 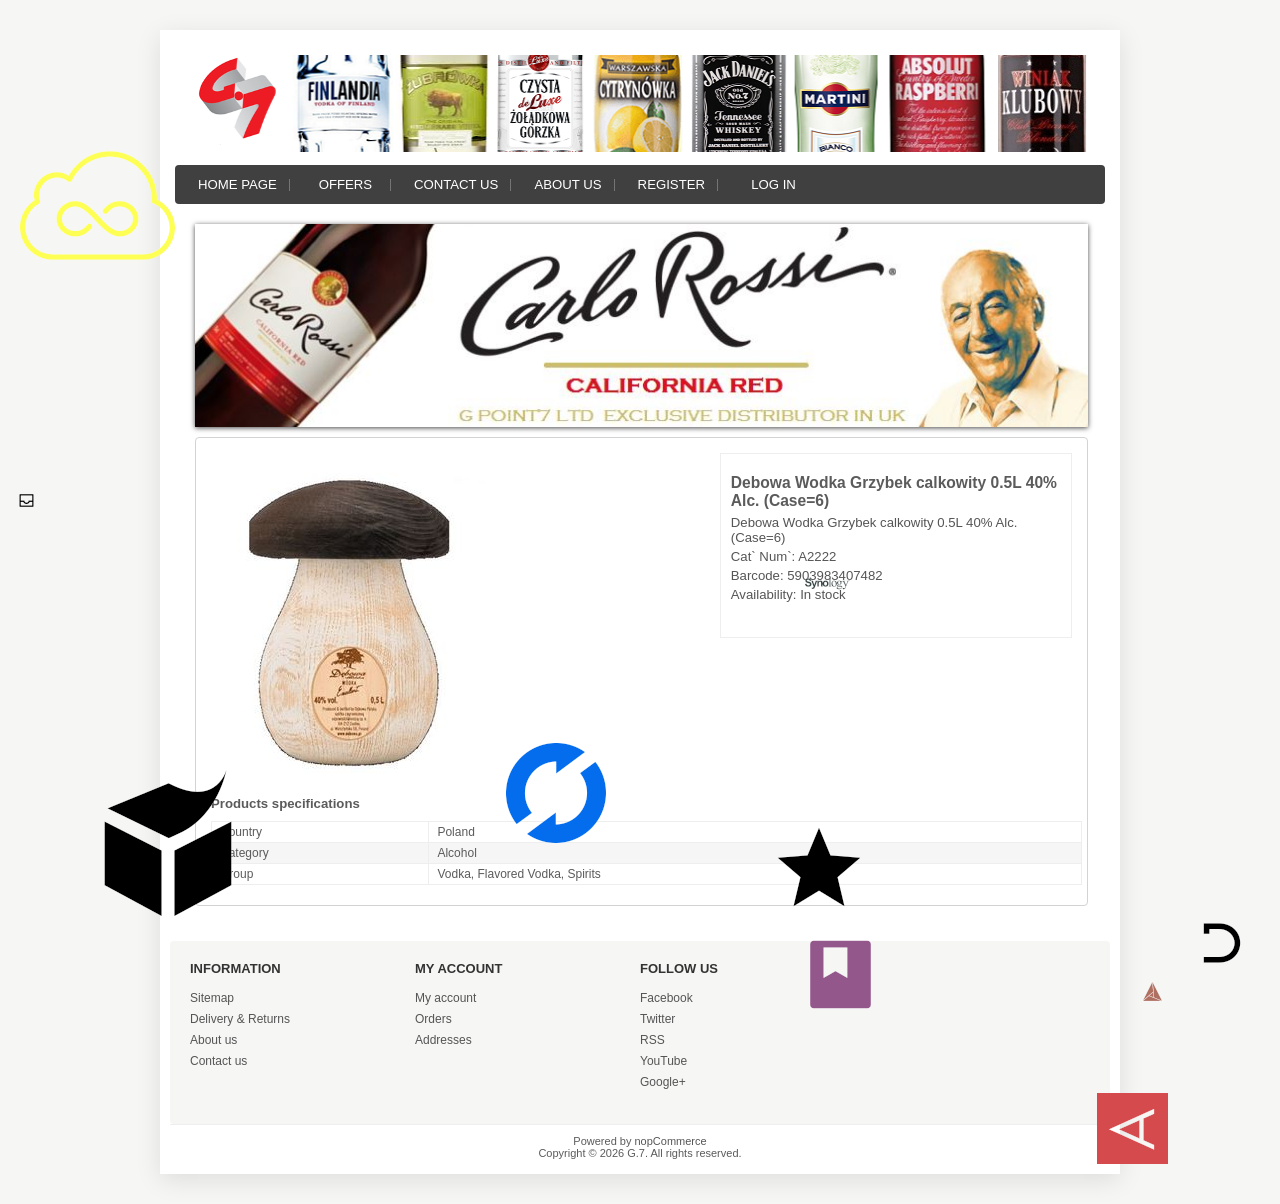 What do you see at coordinates (819, 869) in the screenshot?
I see `mark item as favorite` at bounding box center [819, 869].